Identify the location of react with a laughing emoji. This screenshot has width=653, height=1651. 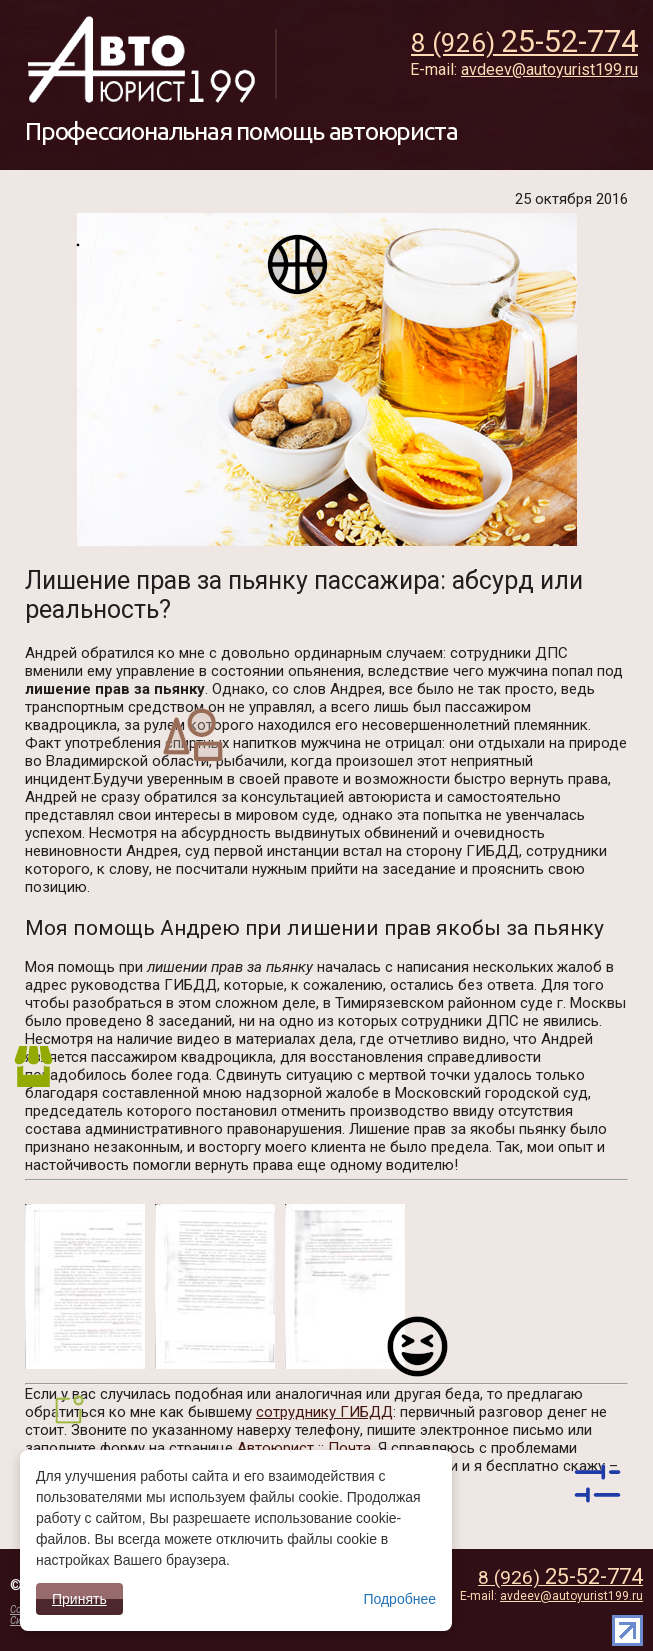
(417, 1346).